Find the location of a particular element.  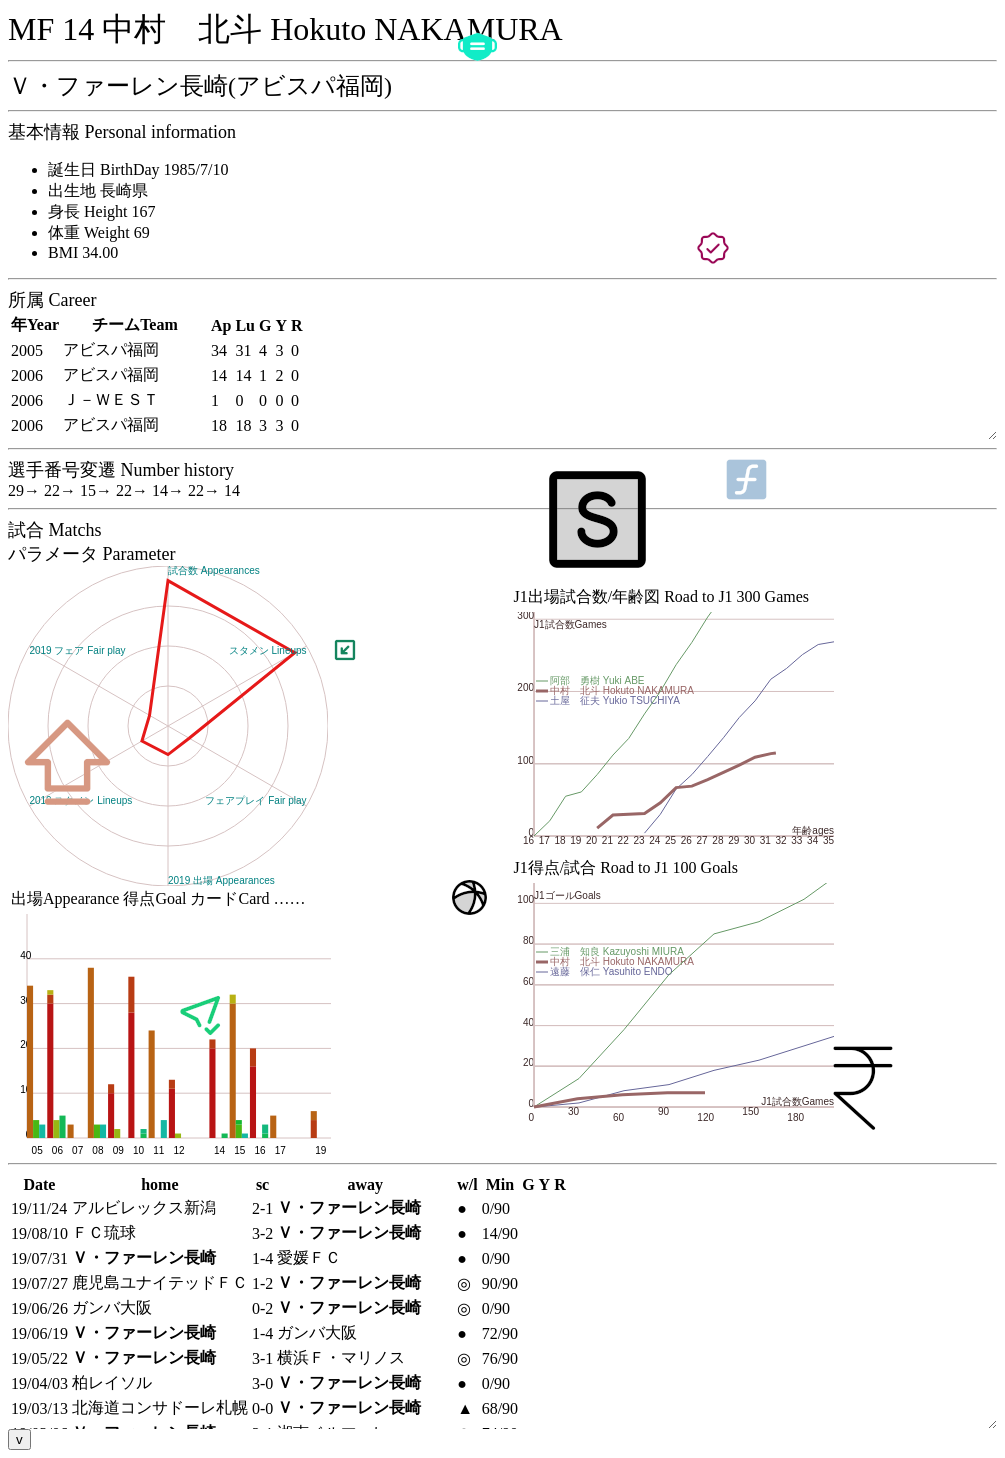

location successfully shared is located at coordinates (200, 1015).